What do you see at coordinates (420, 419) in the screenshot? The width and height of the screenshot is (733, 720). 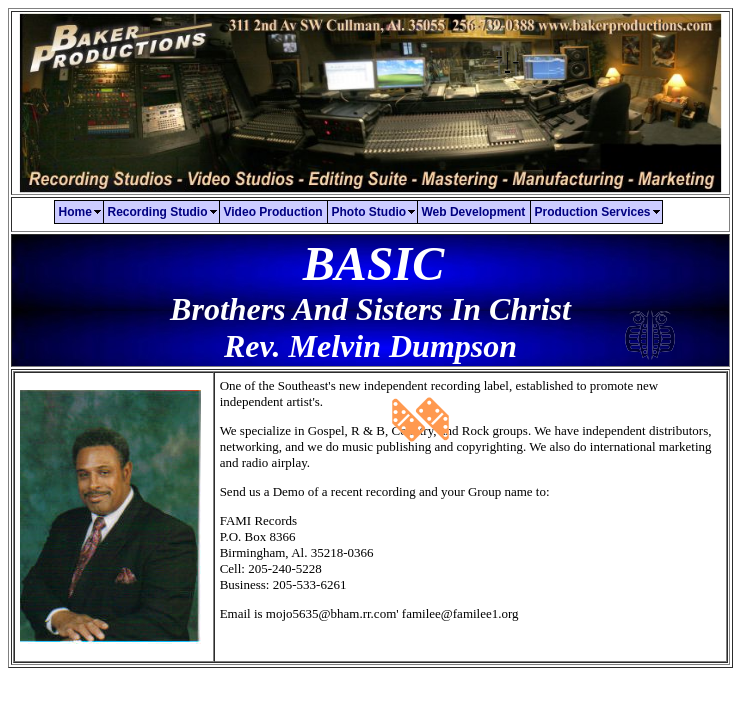 I see `access domino or tile-based games` at bounding box center [420, 419].